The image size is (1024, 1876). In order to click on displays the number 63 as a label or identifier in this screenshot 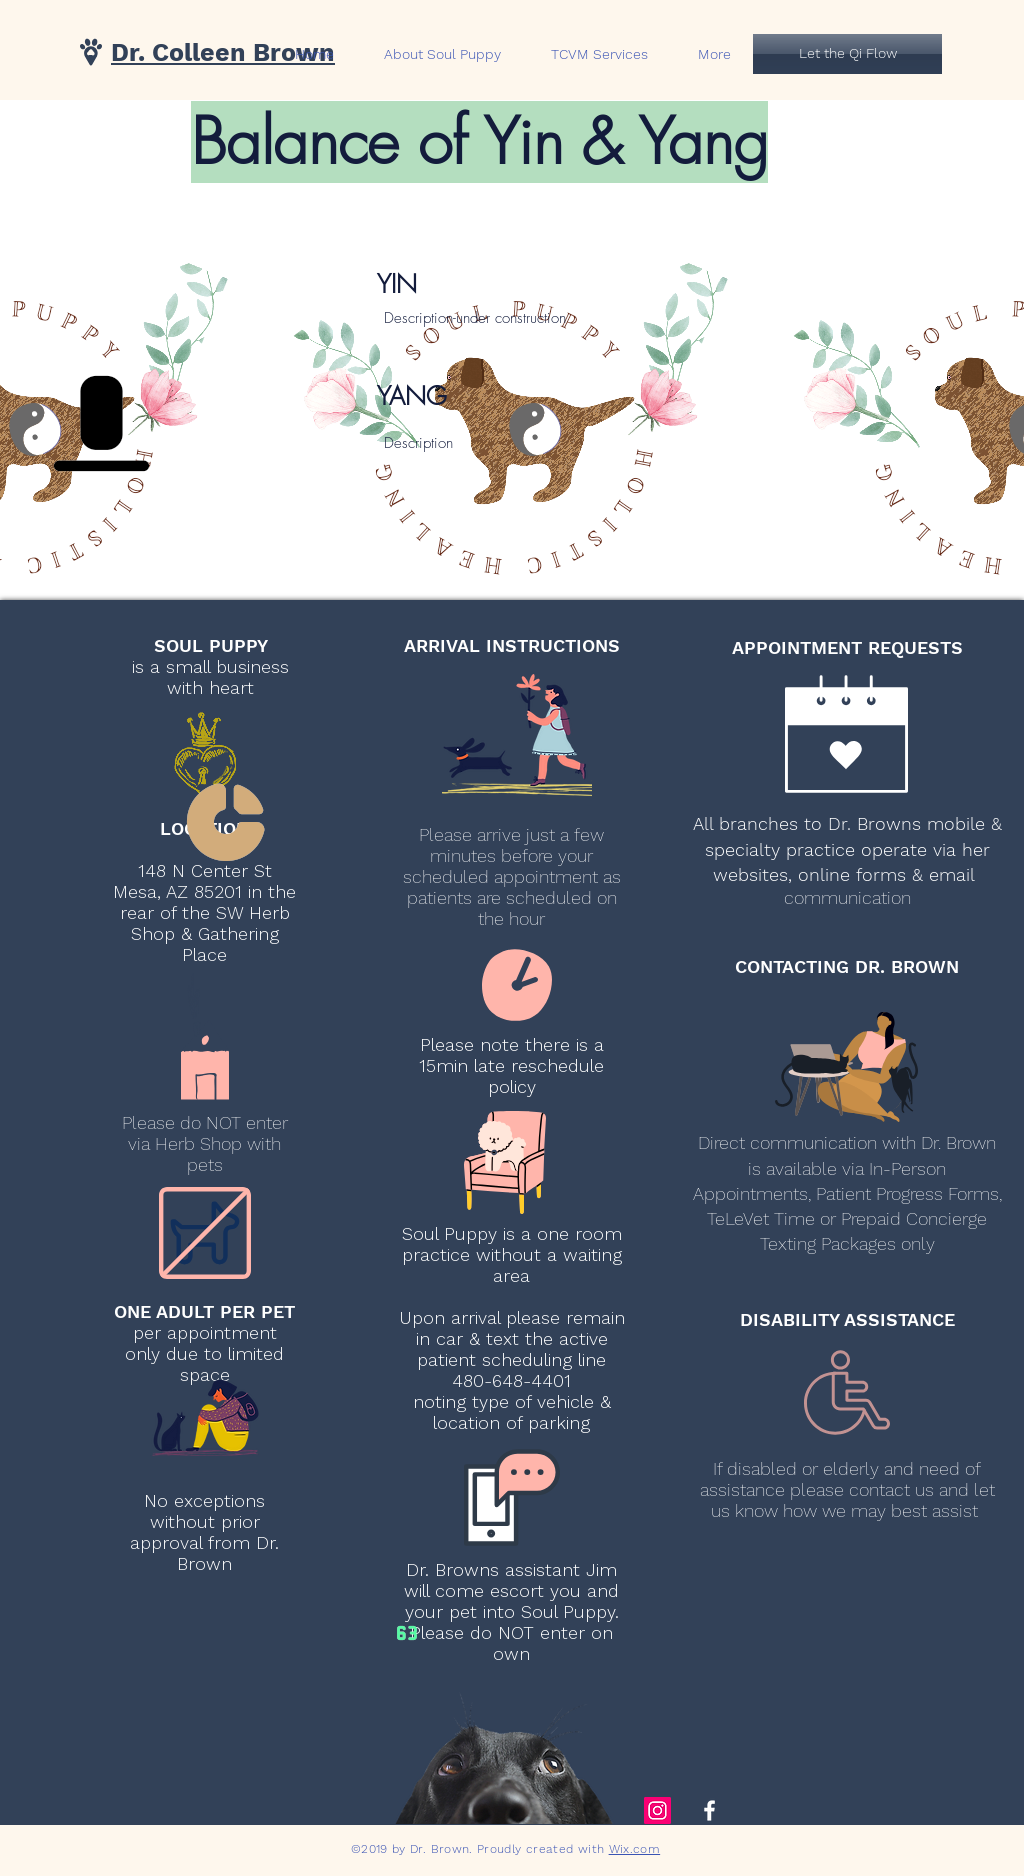, I will do `click(407, 1633)`.